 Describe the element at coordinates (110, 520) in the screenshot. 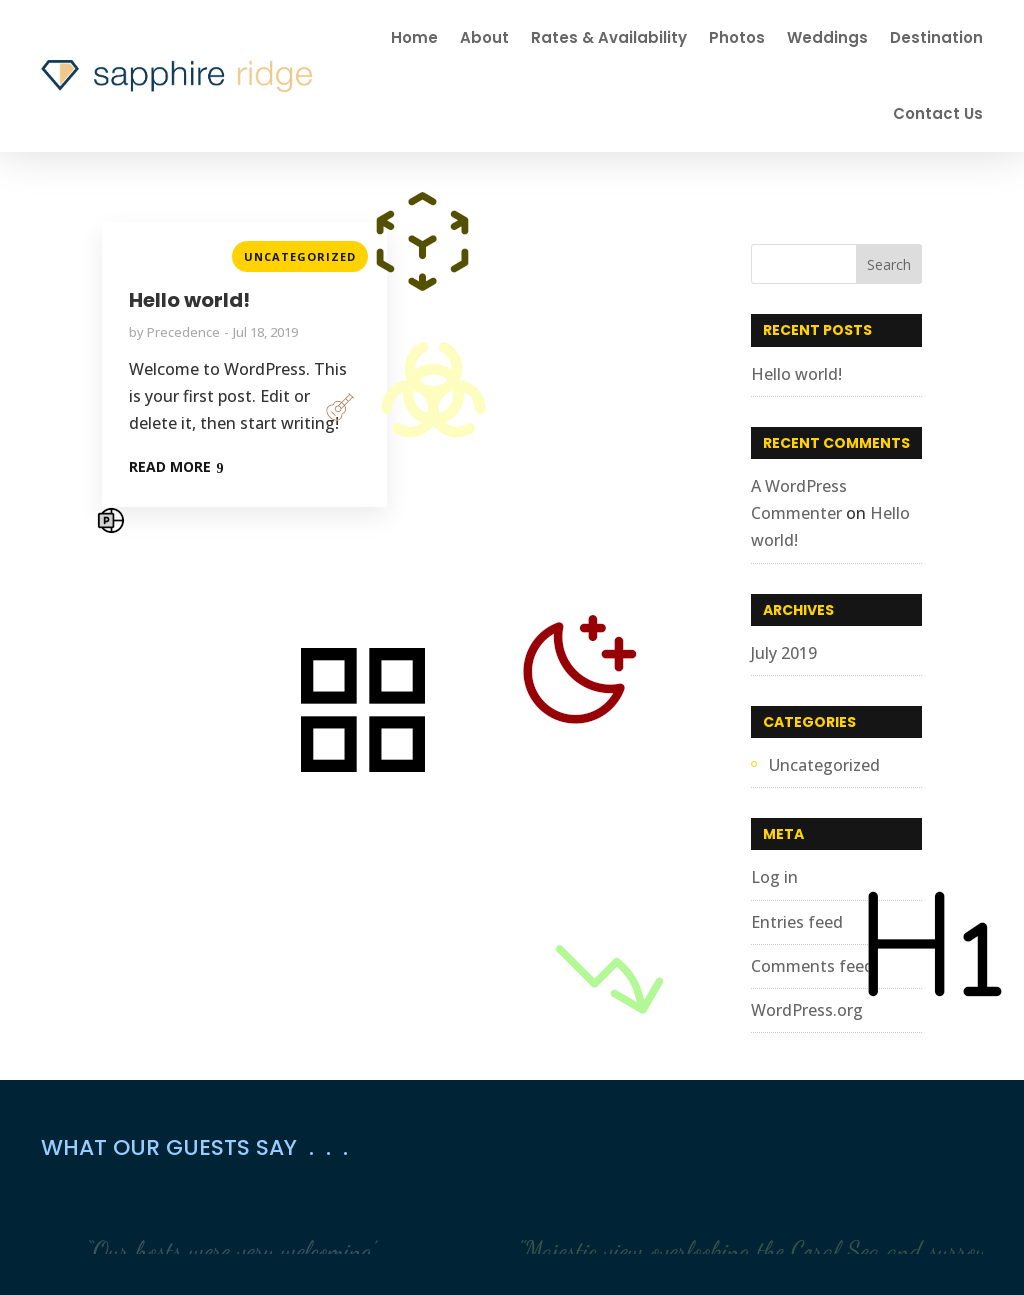

I see `open Microsoft PowerPoint` at that location.